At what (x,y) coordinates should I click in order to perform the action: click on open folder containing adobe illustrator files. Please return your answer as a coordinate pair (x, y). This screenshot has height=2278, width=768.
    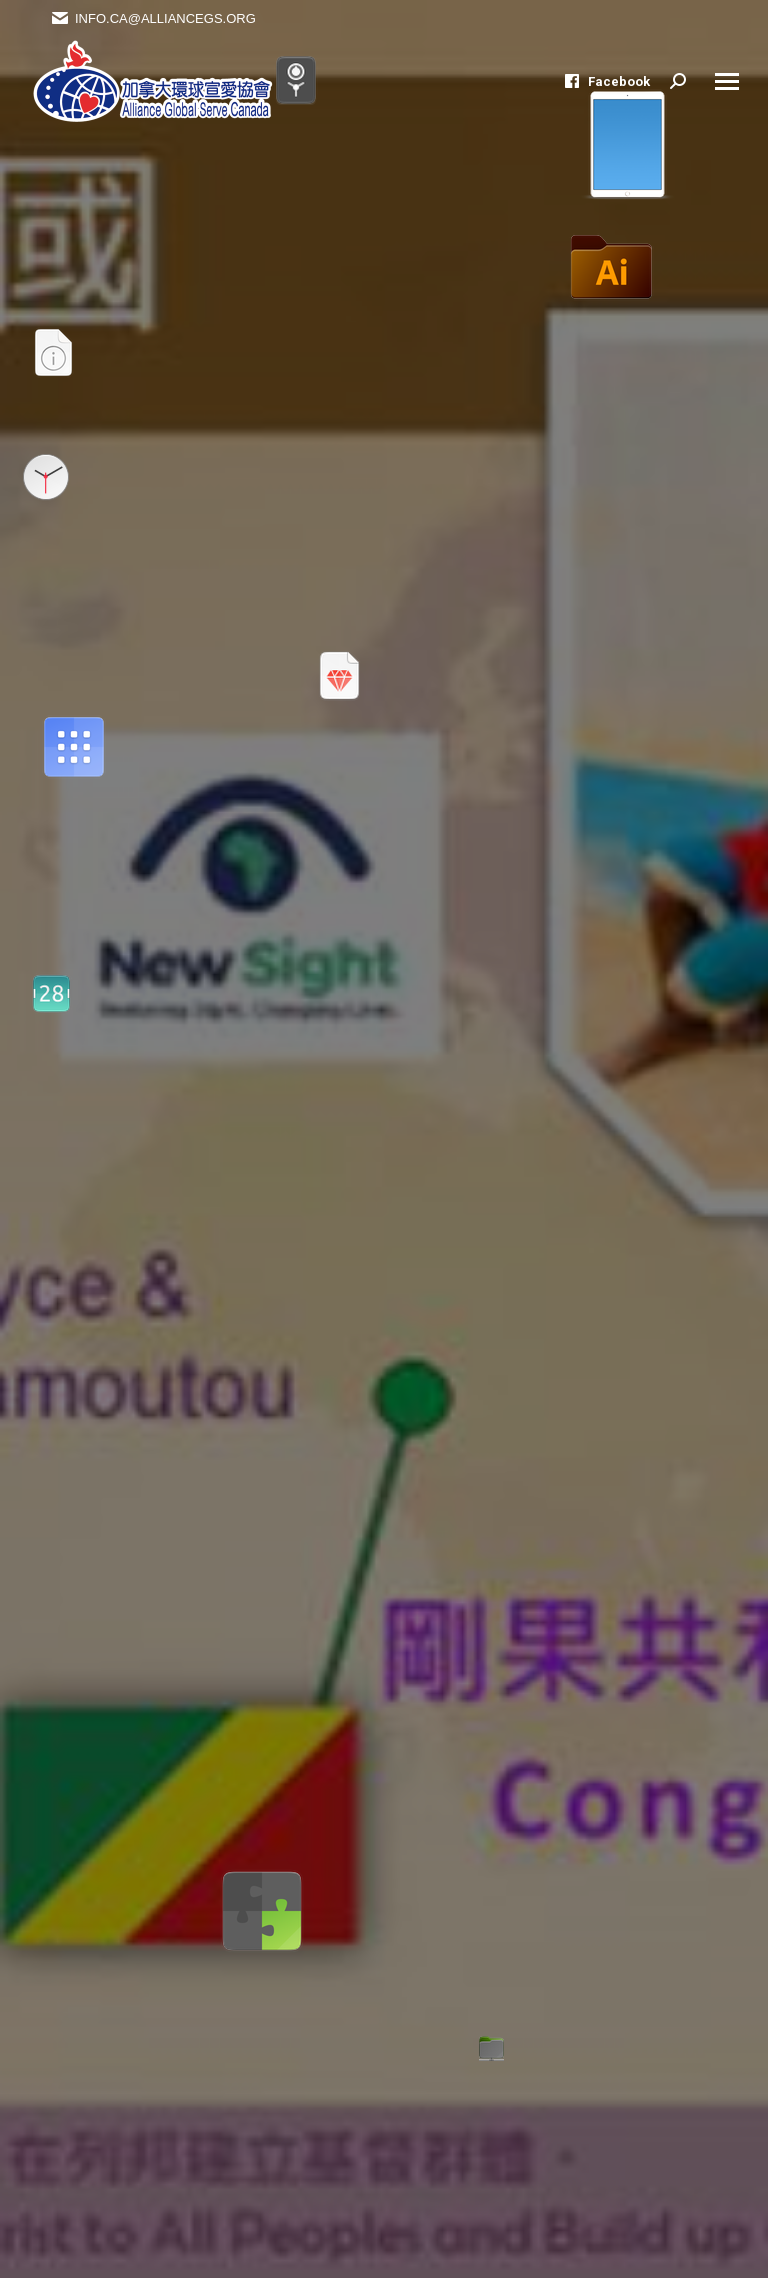
    Looking at the image, I should click on (611, 269).